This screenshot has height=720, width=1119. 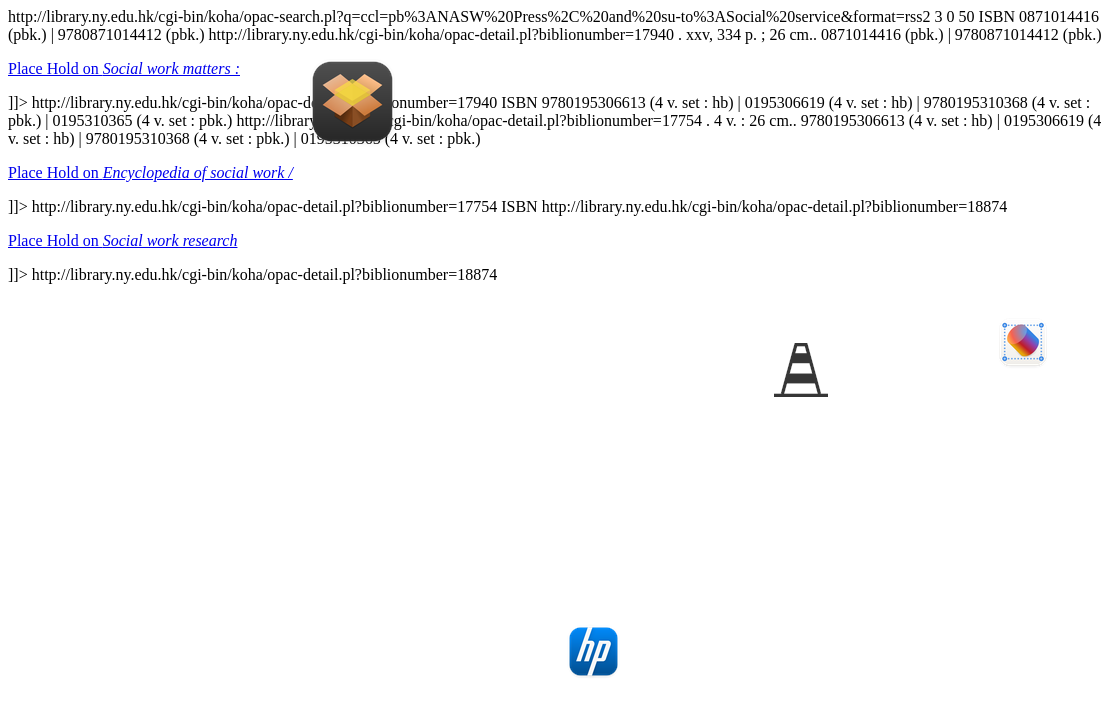 What do you see at coordinates (593, 651) in the screenshot?
I see `open HP printer or device management app` at bounding box center [593, 651].